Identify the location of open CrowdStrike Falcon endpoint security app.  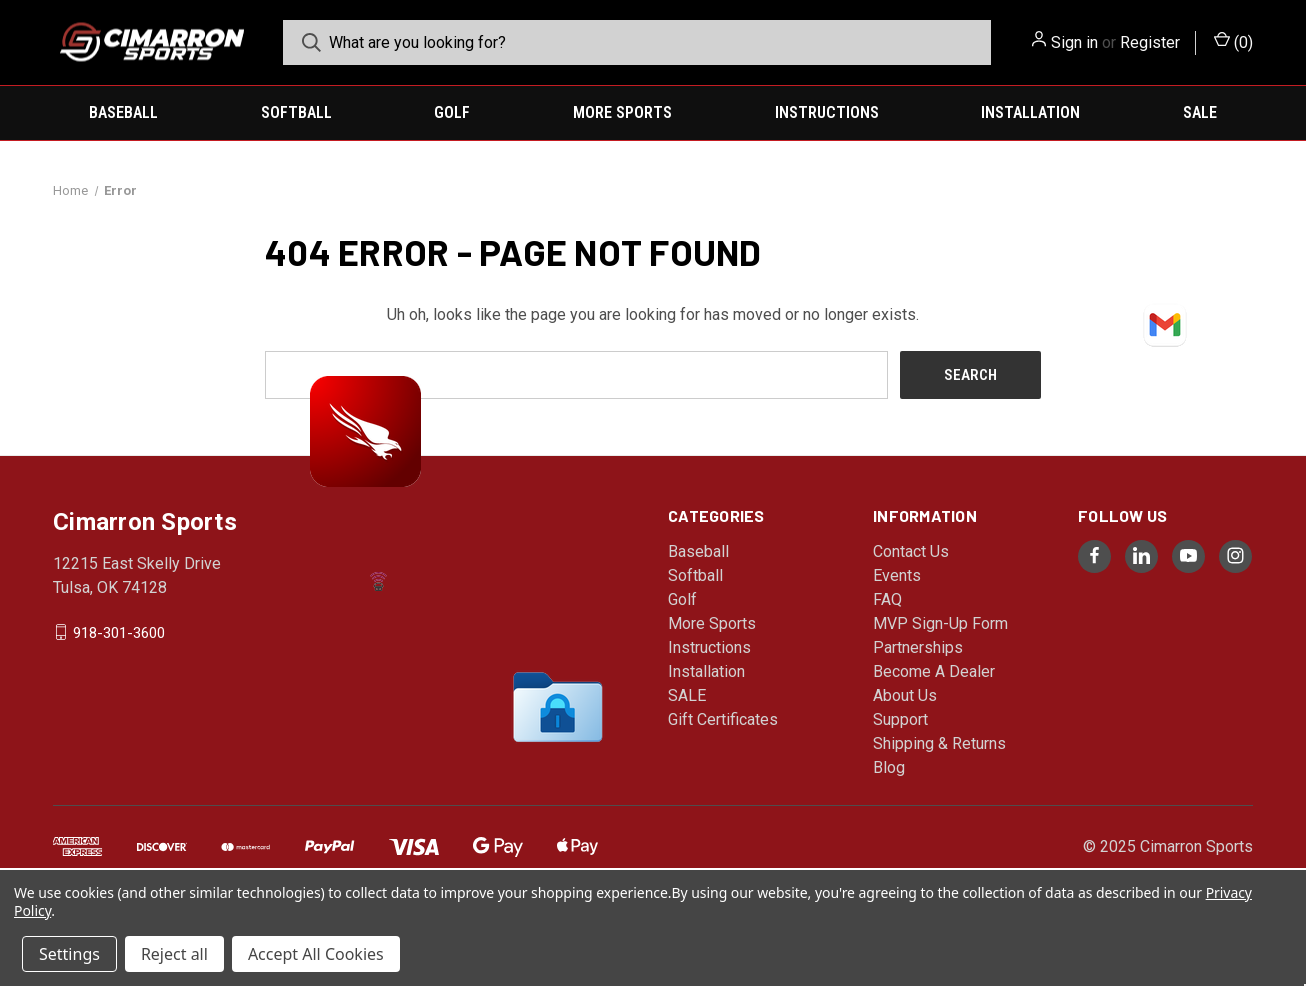
(365, 431).